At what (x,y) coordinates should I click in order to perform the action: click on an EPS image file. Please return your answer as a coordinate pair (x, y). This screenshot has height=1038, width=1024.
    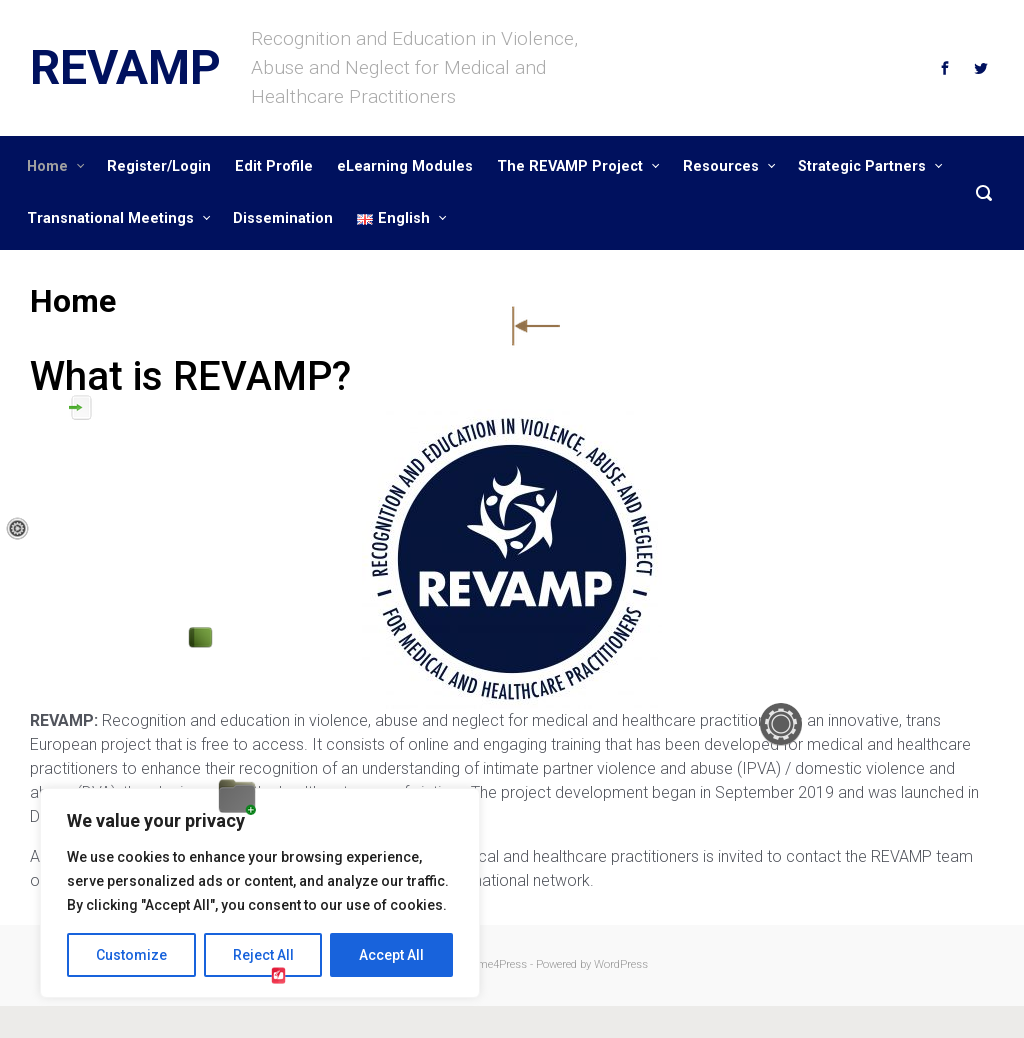
    Looking at the image, I should click on (278, 975).